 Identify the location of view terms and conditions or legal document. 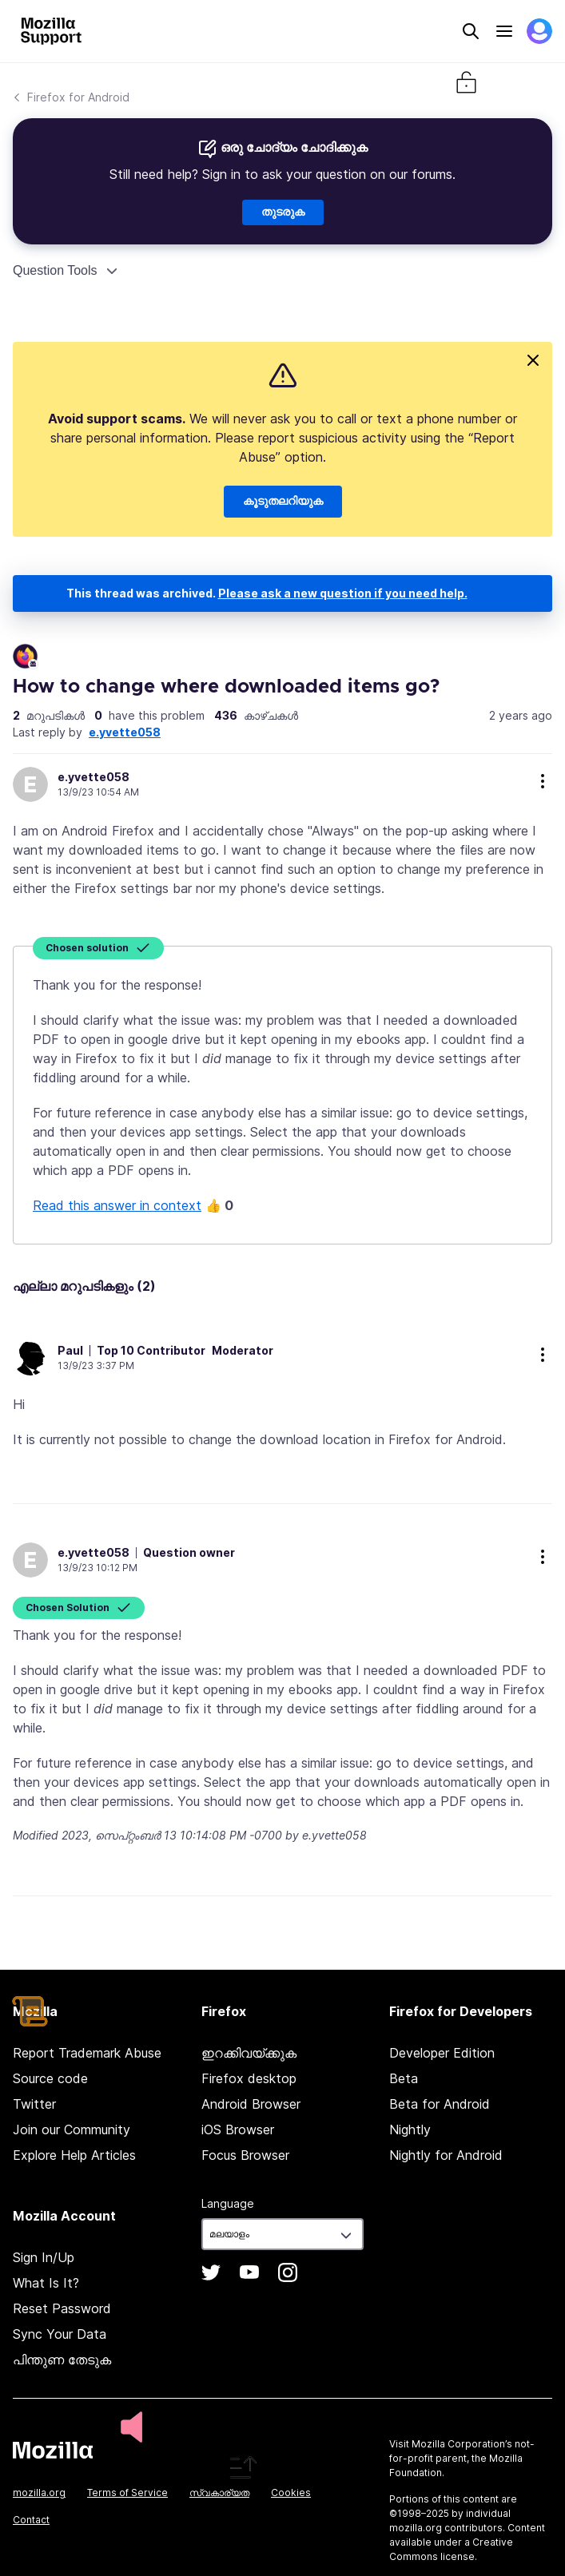
(31, 2011).